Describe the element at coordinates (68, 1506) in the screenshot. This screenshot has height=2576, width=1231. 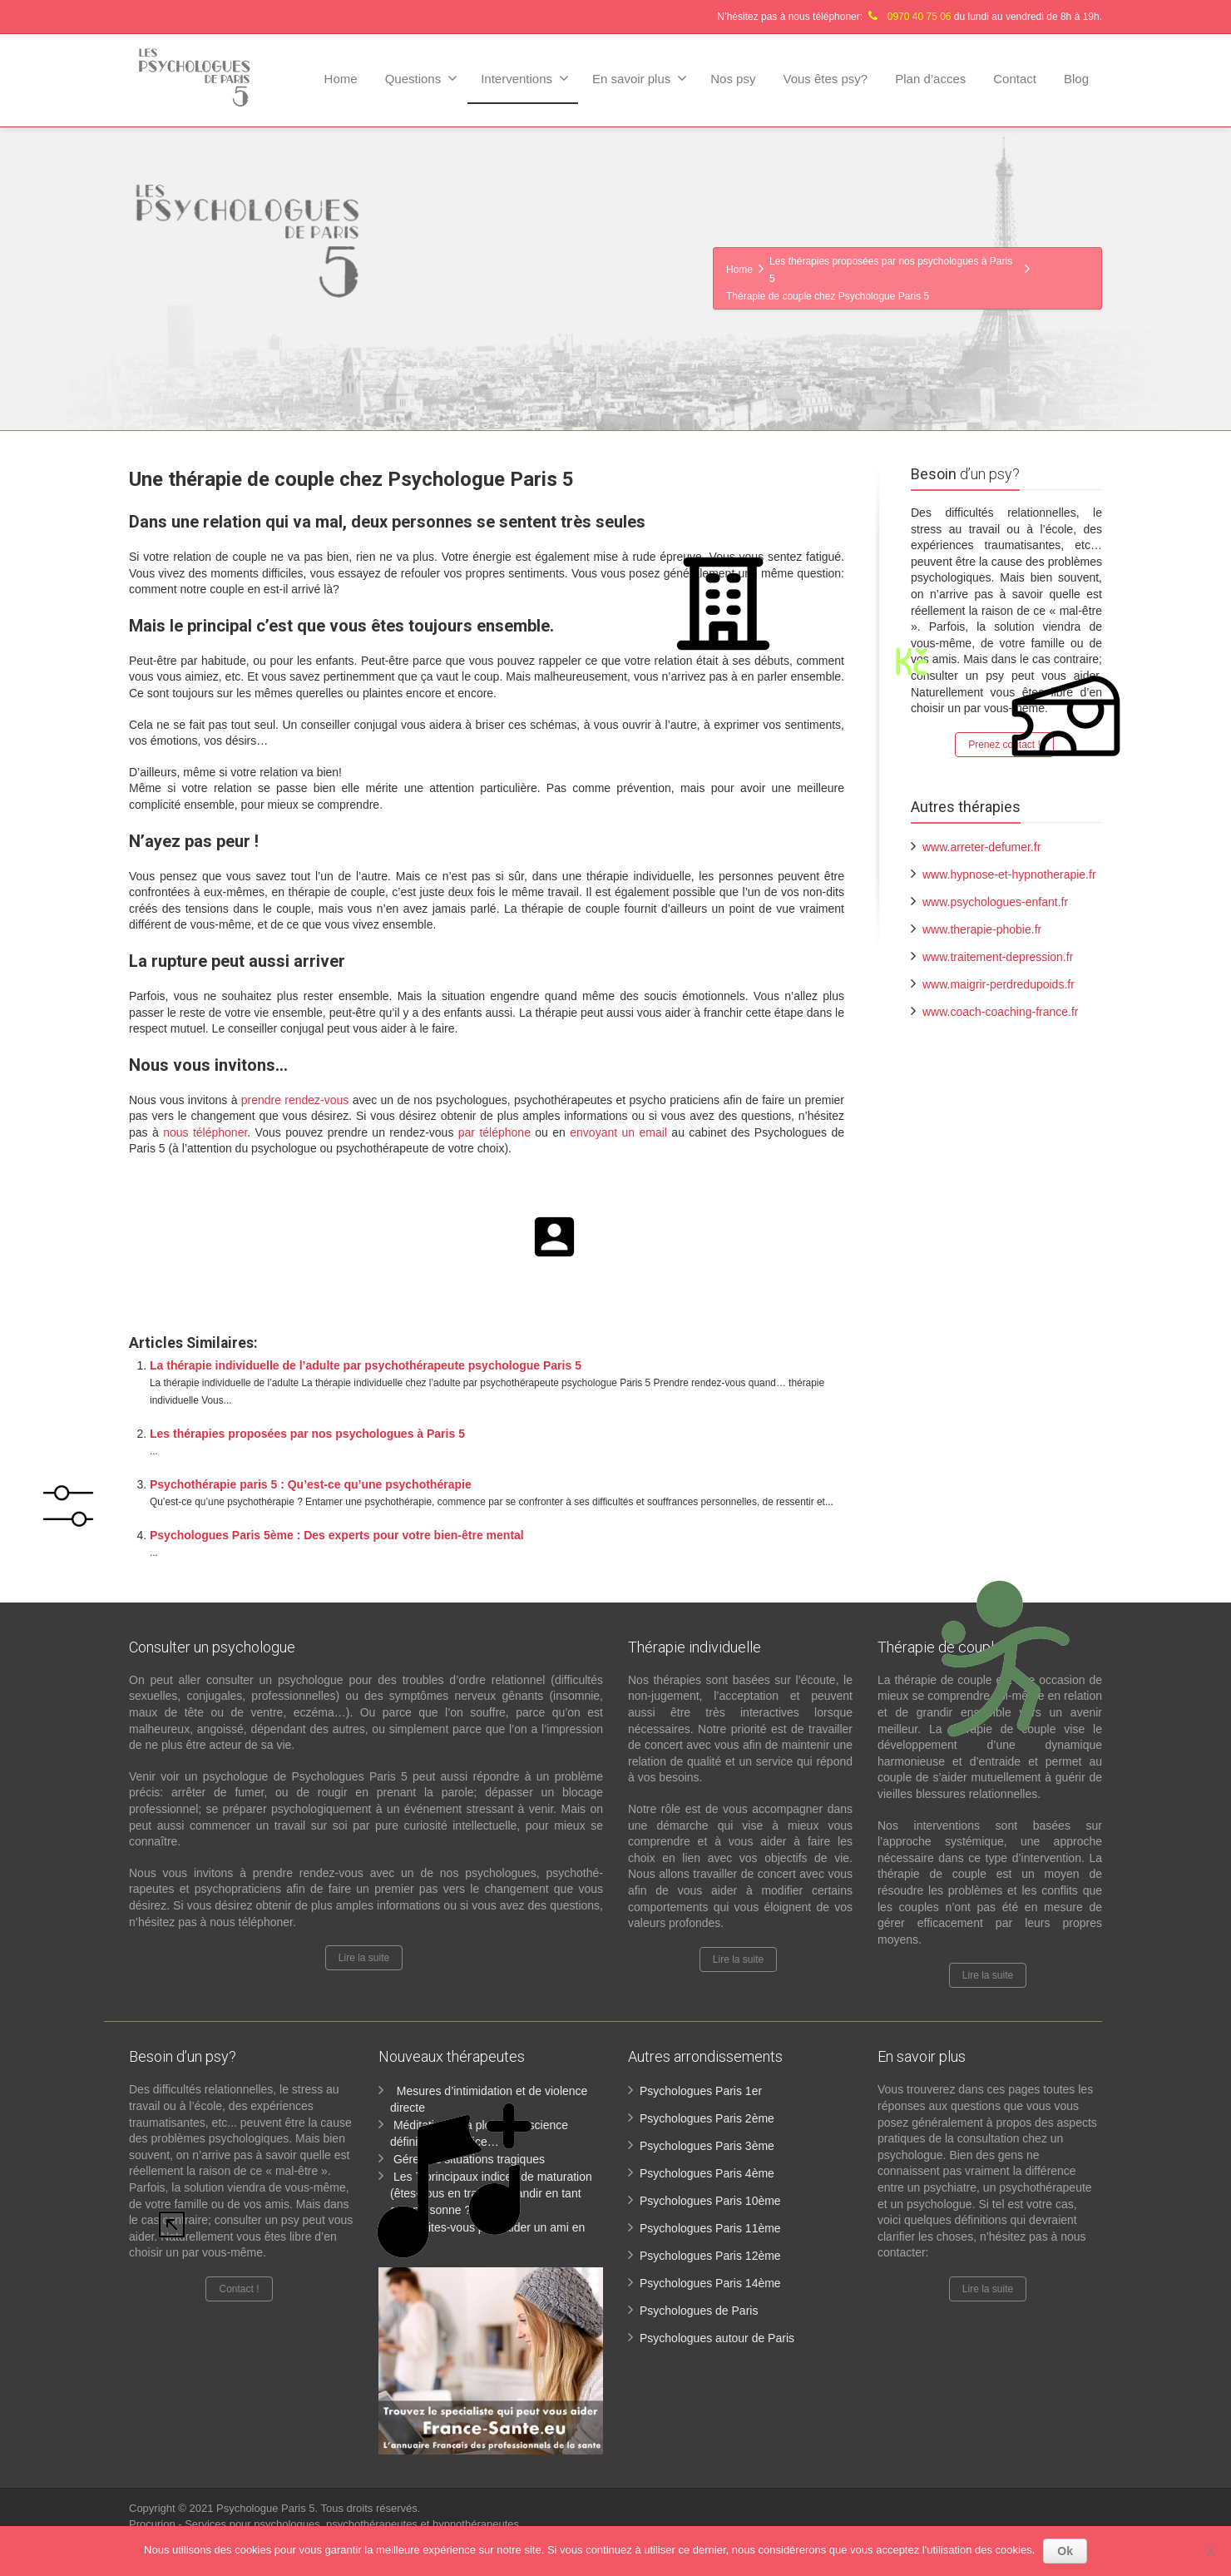
I see `adjust settings or preferences` at that location.